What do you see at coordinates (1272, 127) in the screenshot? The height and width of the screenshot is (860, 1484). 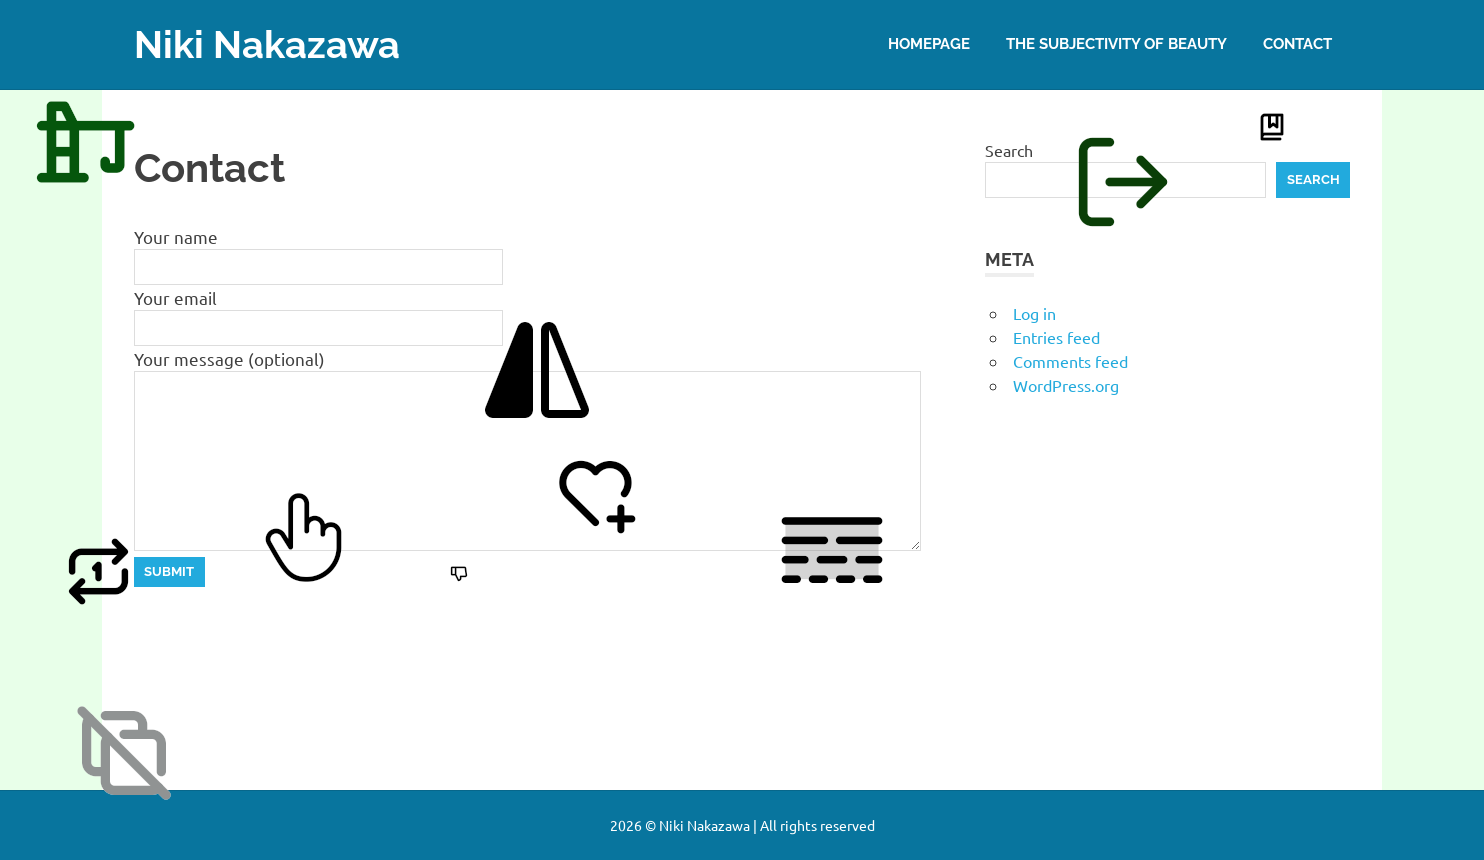 I see `access your bookmarked reading list` at bounding box center [1272, 127].